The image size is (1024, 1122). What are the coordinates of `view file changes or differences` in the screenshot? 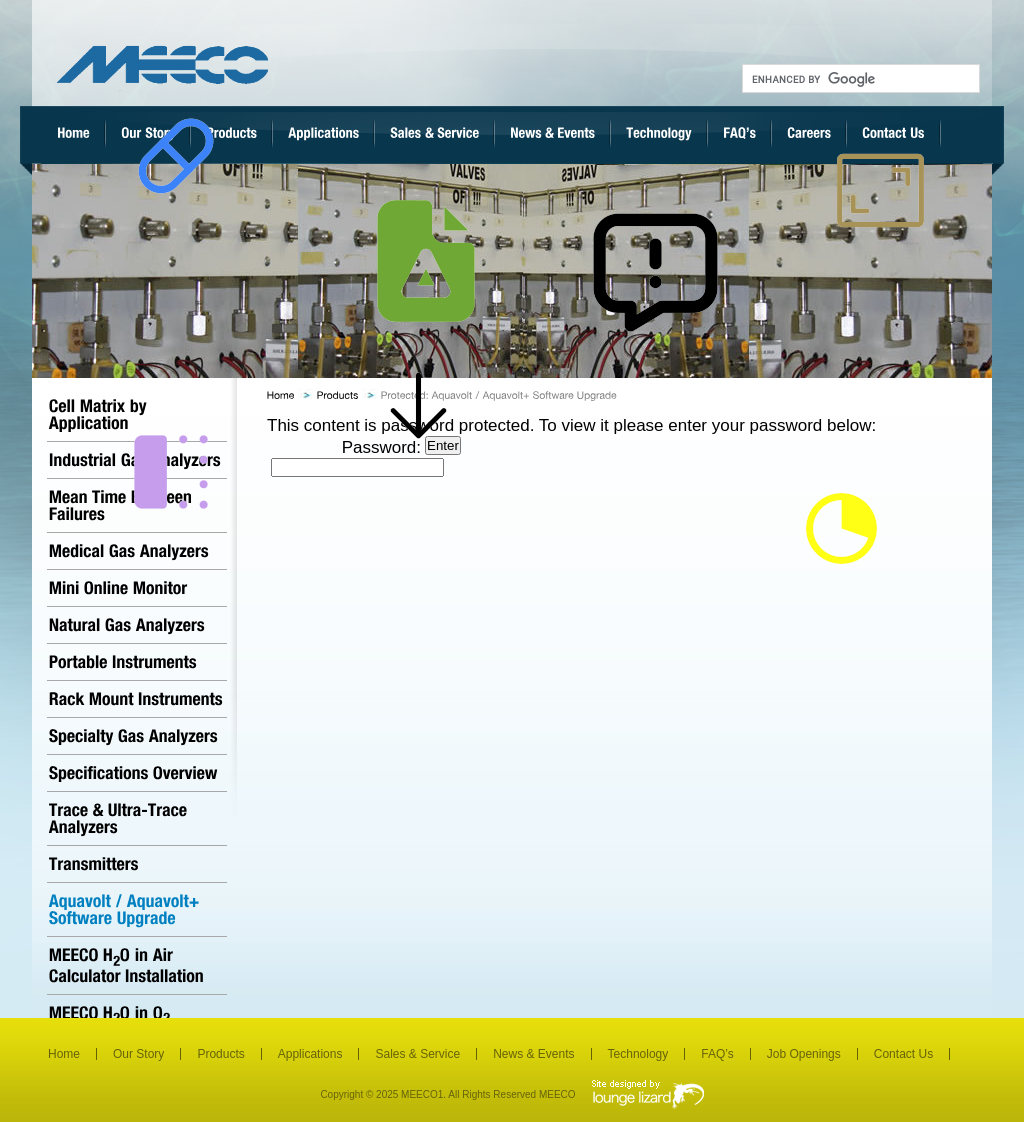 It's located at (426, 261).